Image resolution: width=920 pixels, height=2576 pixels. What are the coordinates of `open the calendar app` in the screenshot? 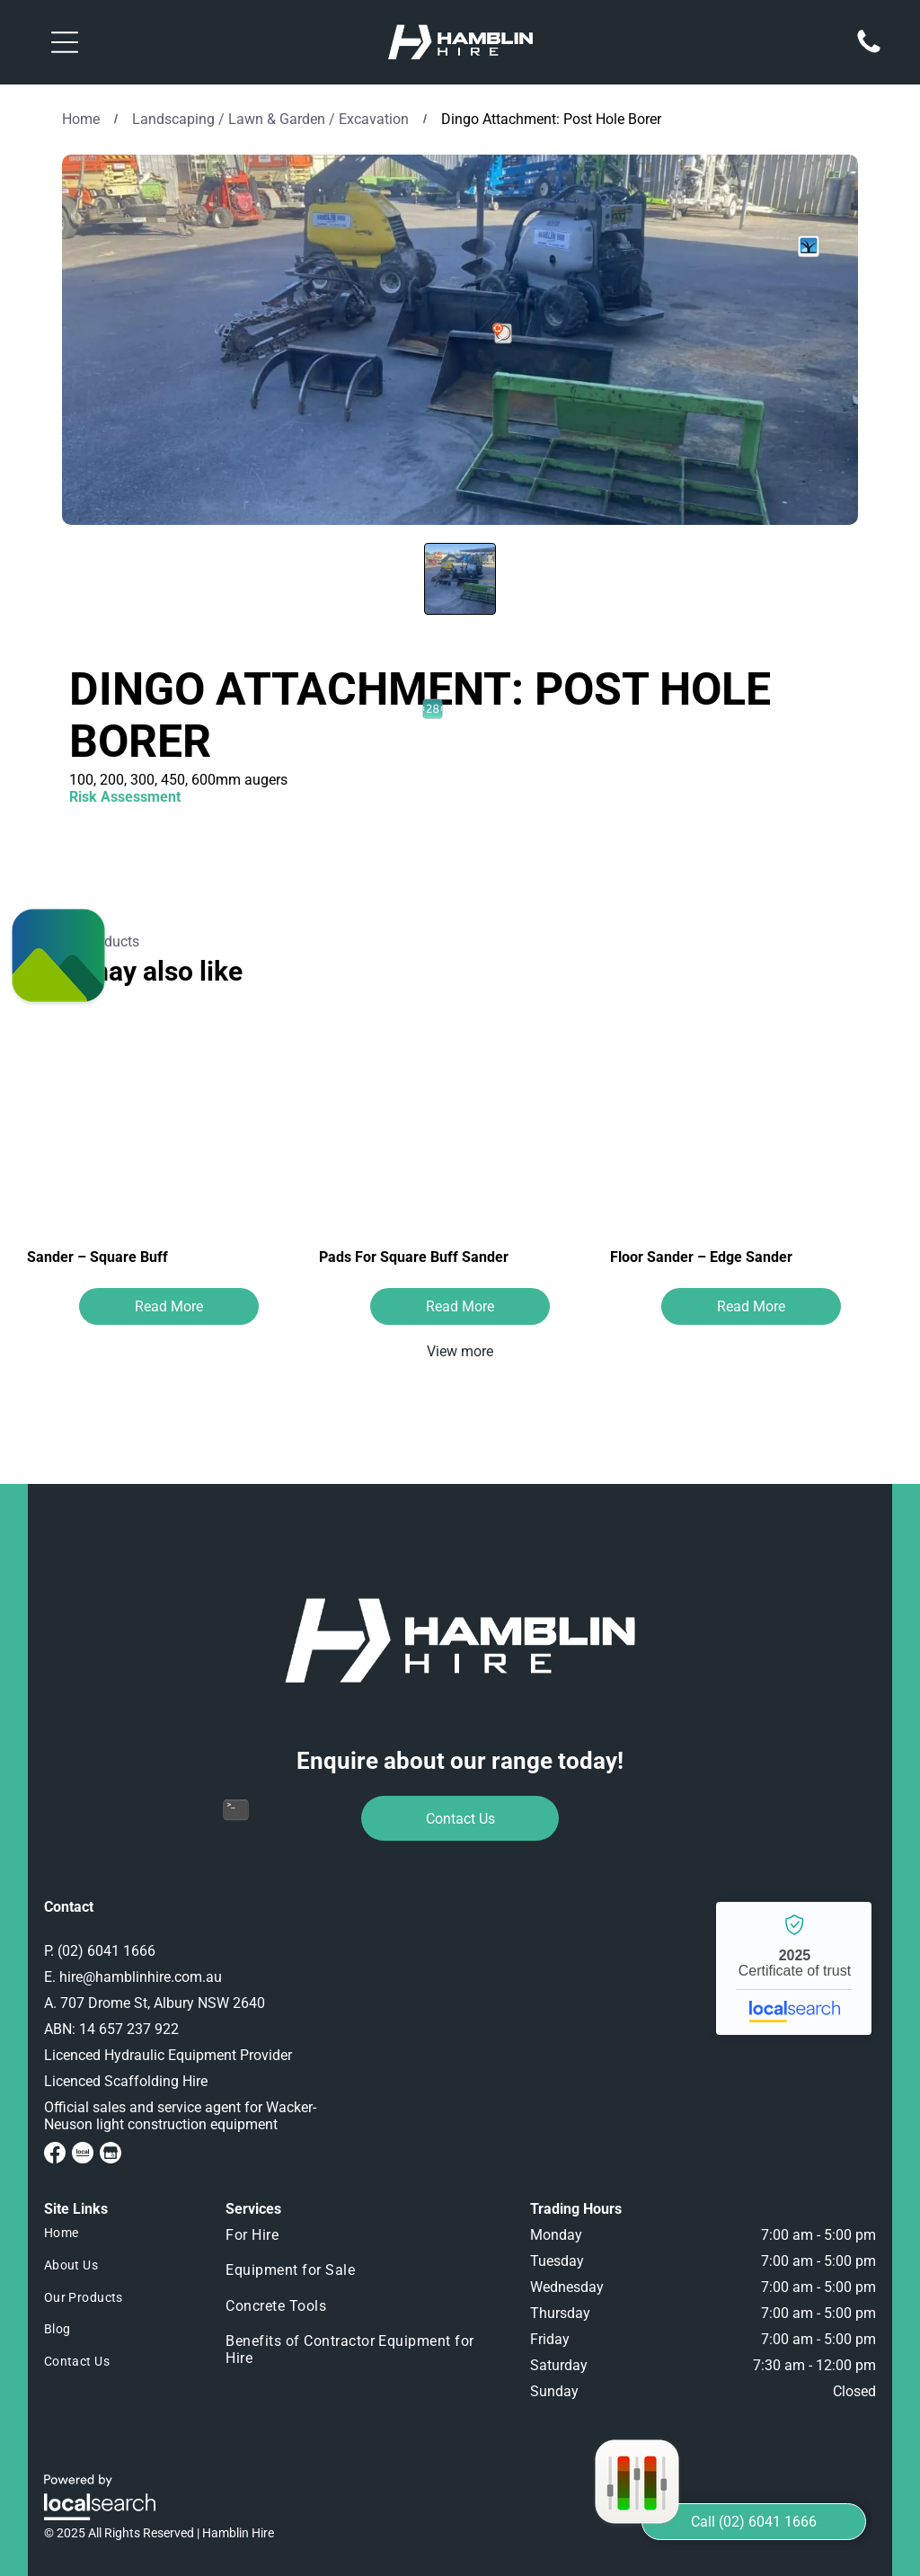 It's located at (432, 708).